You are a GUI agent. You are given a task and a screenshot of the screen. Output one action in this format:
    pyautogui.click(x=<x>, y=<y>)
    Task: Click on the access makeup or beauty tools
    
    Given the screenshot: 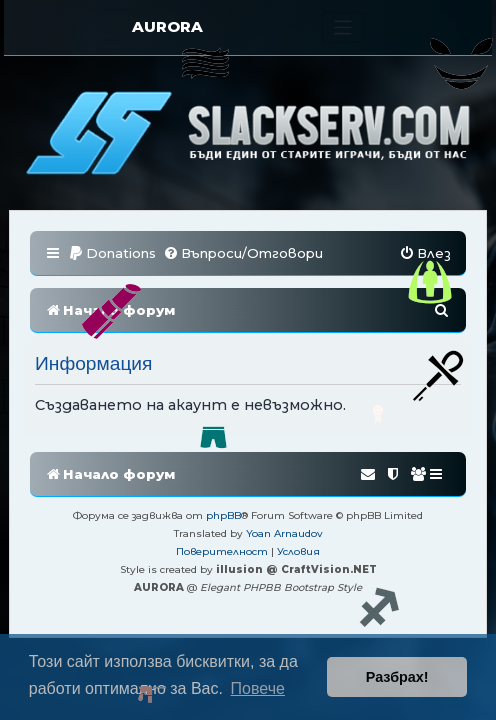 What is the action you would take?
    pyautogui.click(x=111, y=311)
    